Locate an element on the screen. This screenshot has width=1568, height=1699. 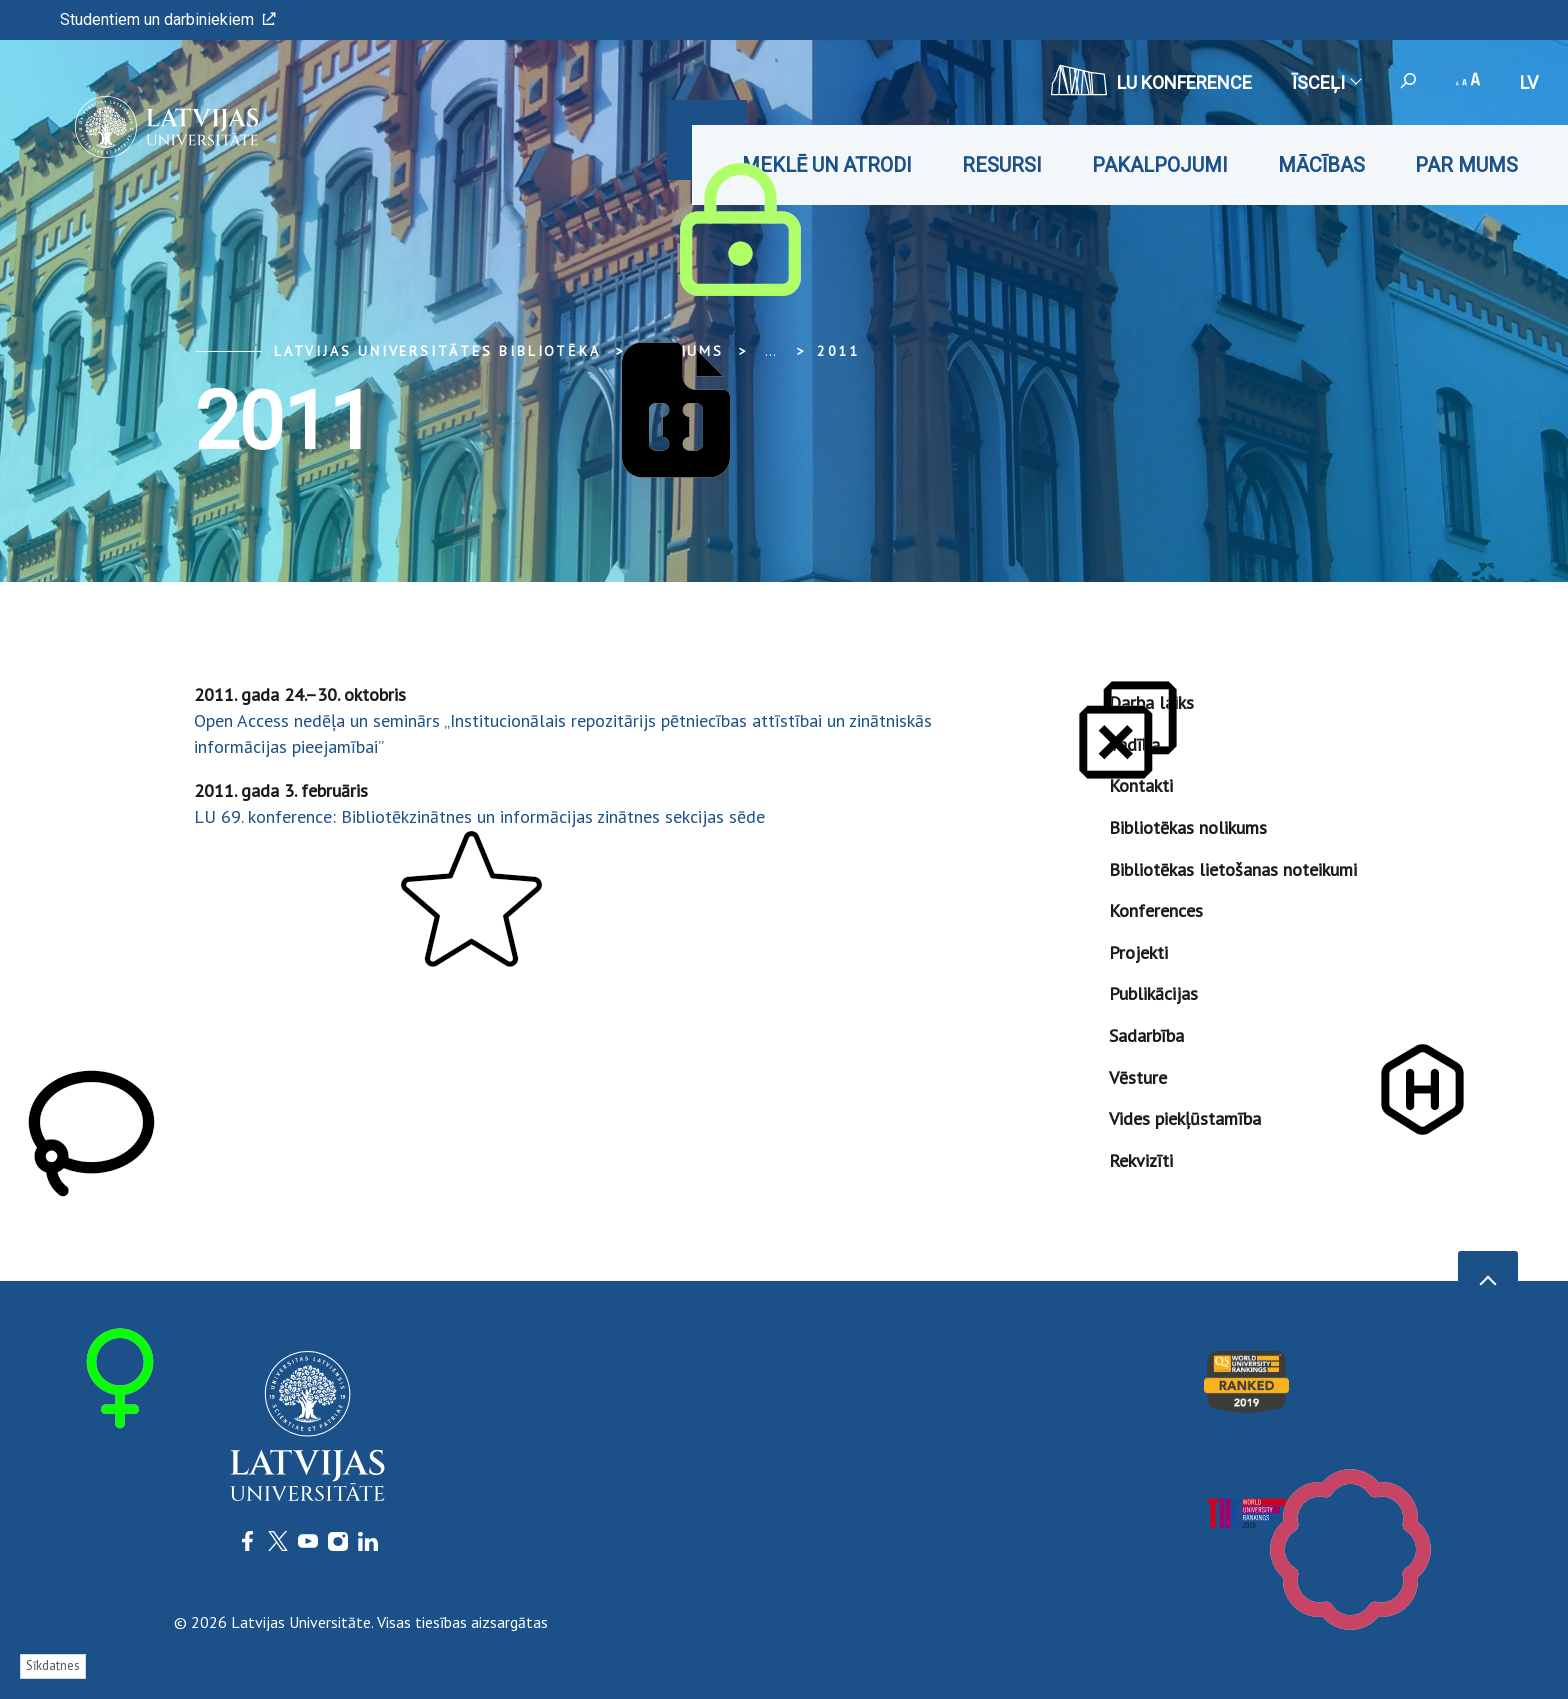
select an irregular area with freehand drawing is located at coordinates (91, 1133).